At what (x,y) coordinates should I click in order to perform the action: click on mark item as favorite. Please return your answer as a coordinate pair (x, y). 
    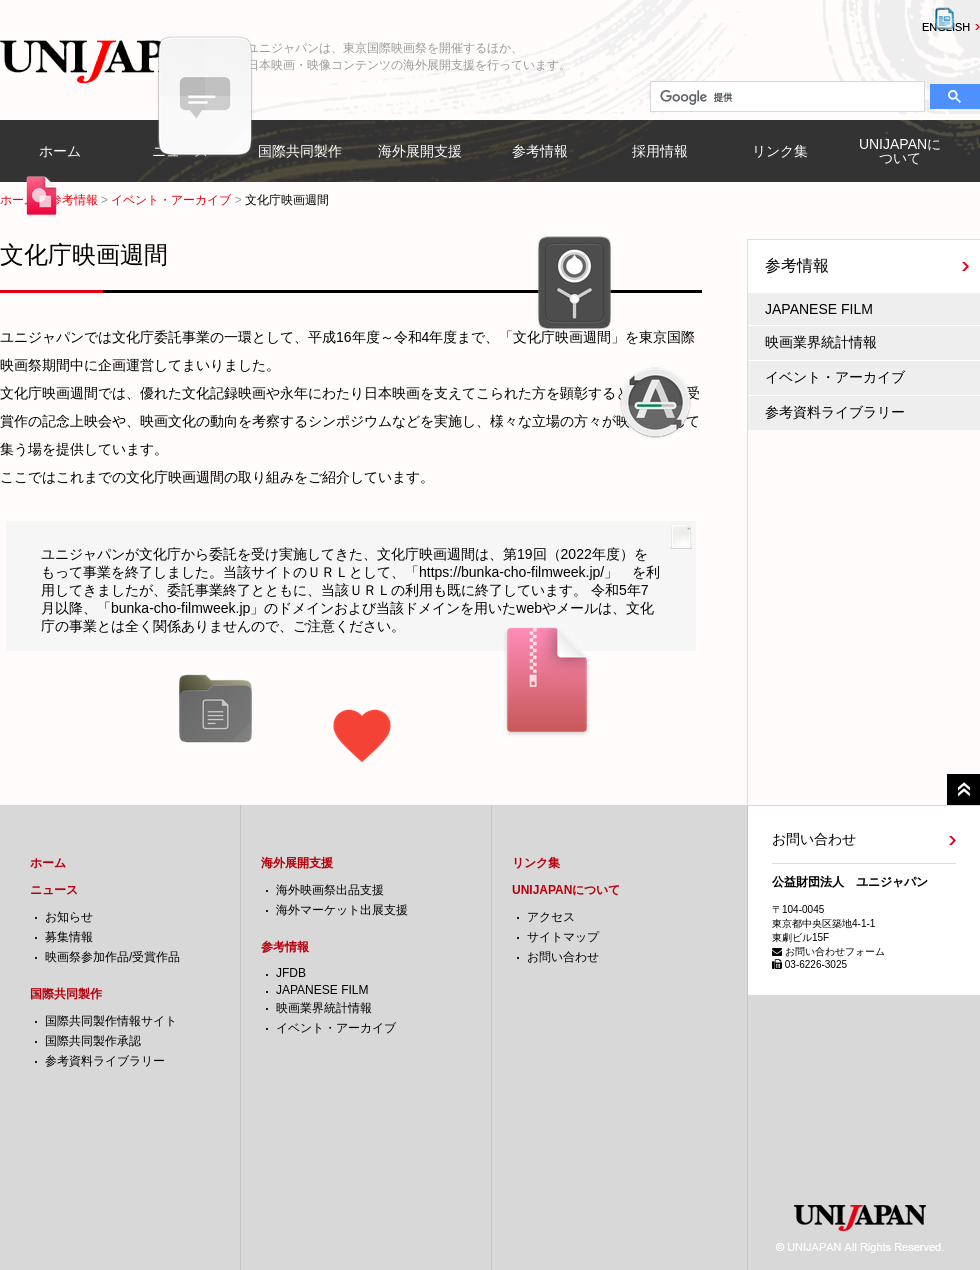
    Looking at the image, I should click on (362, 736).